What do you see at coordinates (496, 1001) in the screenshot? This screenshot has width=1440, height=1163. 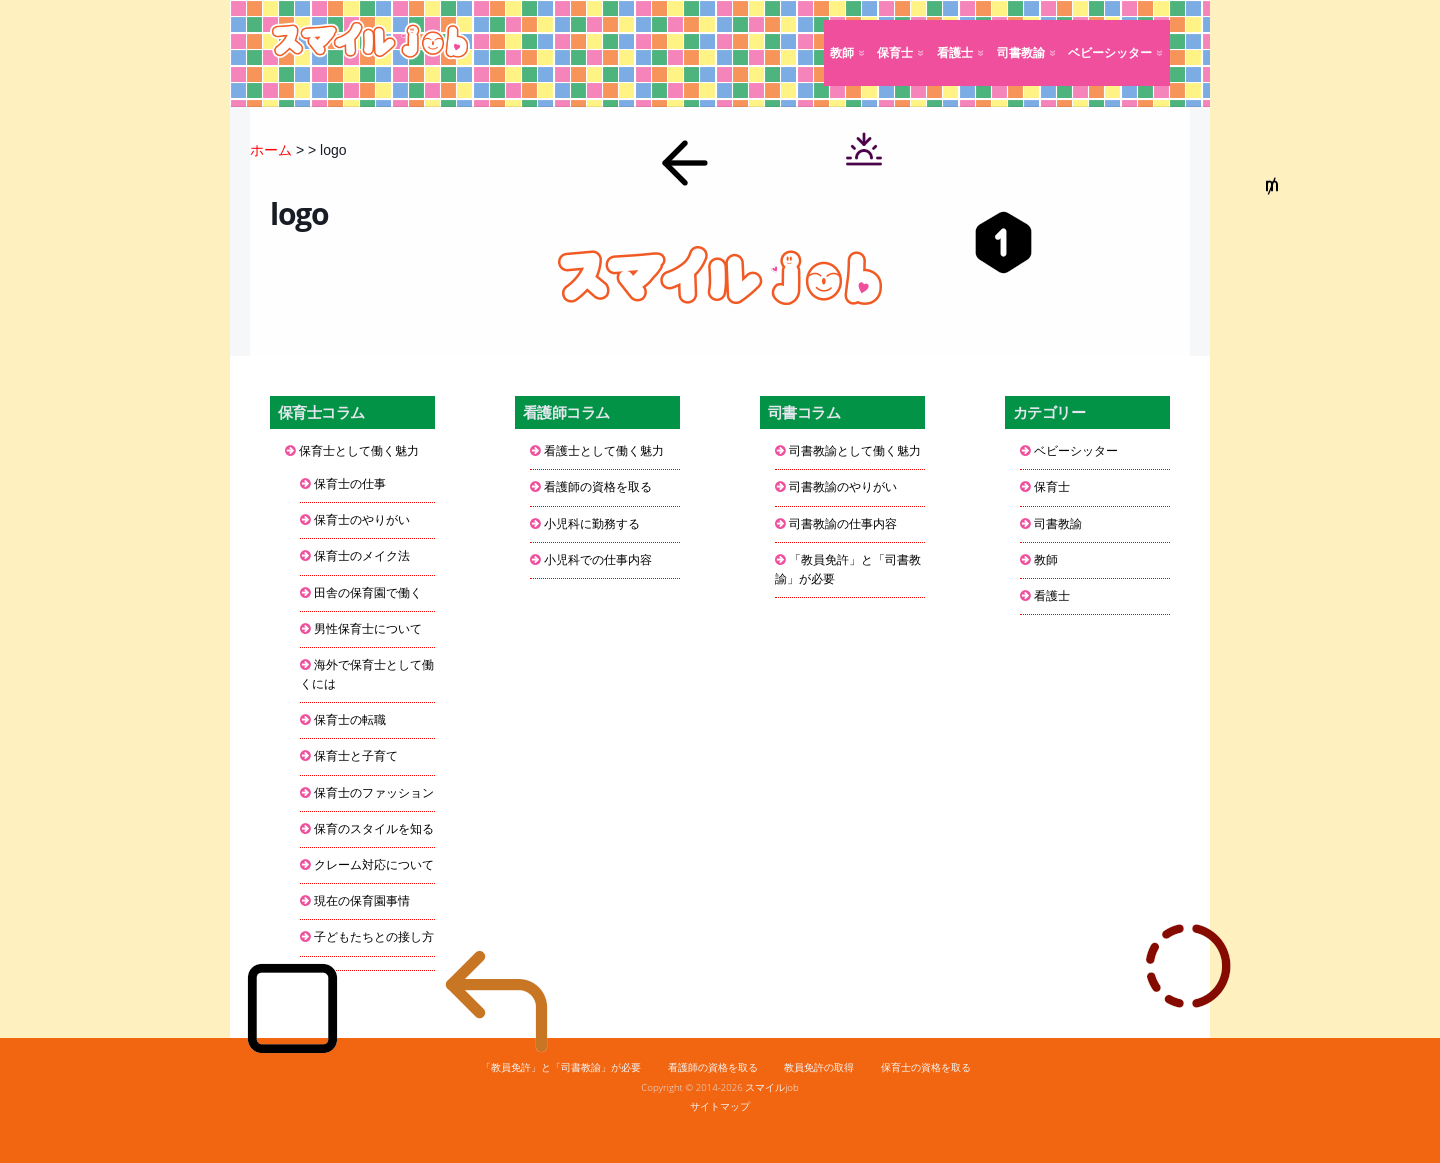 I see `go back to the previous screen` at bounding box center [496, 1001].